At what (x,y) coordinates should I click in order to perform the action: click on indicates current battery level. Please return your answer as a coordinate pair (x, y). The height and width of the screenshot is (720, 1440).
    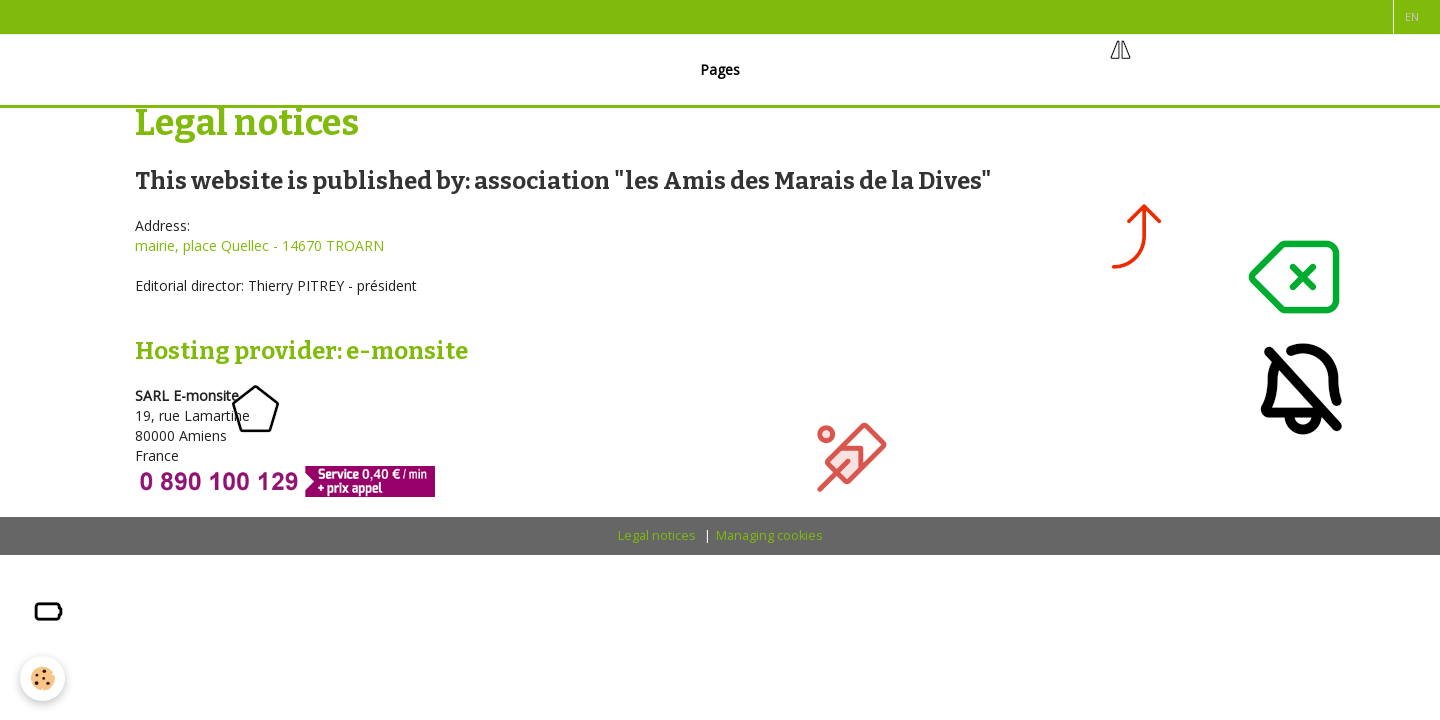
    Looking at the image, I should click on (48, 611).